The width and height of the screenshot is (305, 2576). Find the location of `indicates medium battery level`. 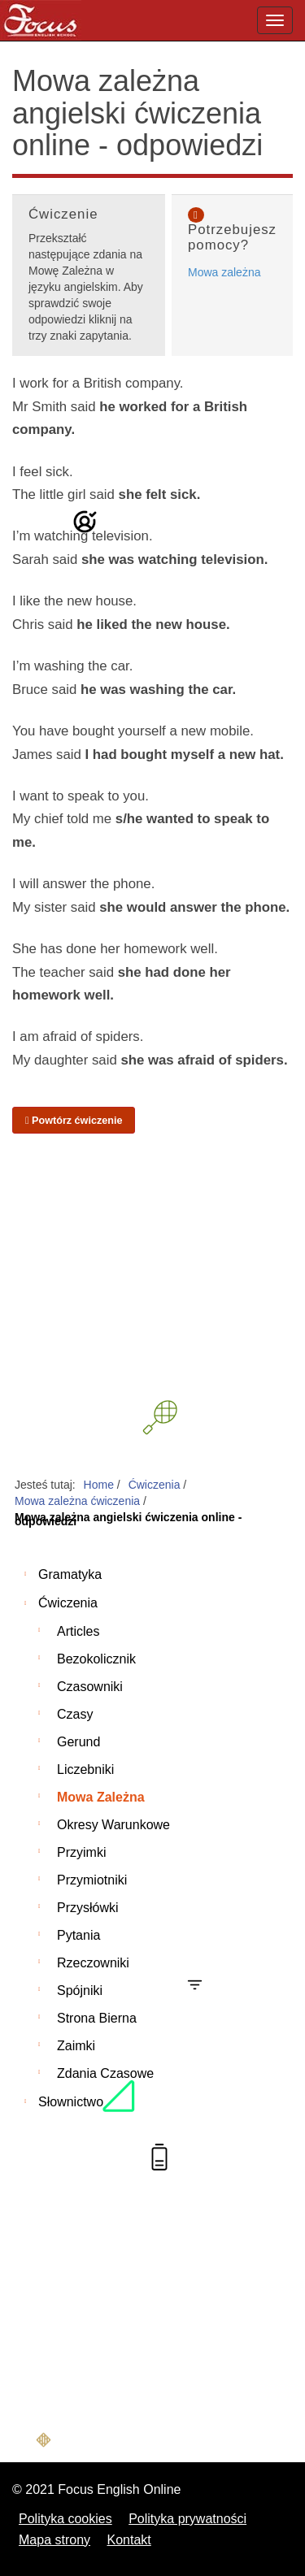

indicates medium battery level is located at coordinates (159, 2158).